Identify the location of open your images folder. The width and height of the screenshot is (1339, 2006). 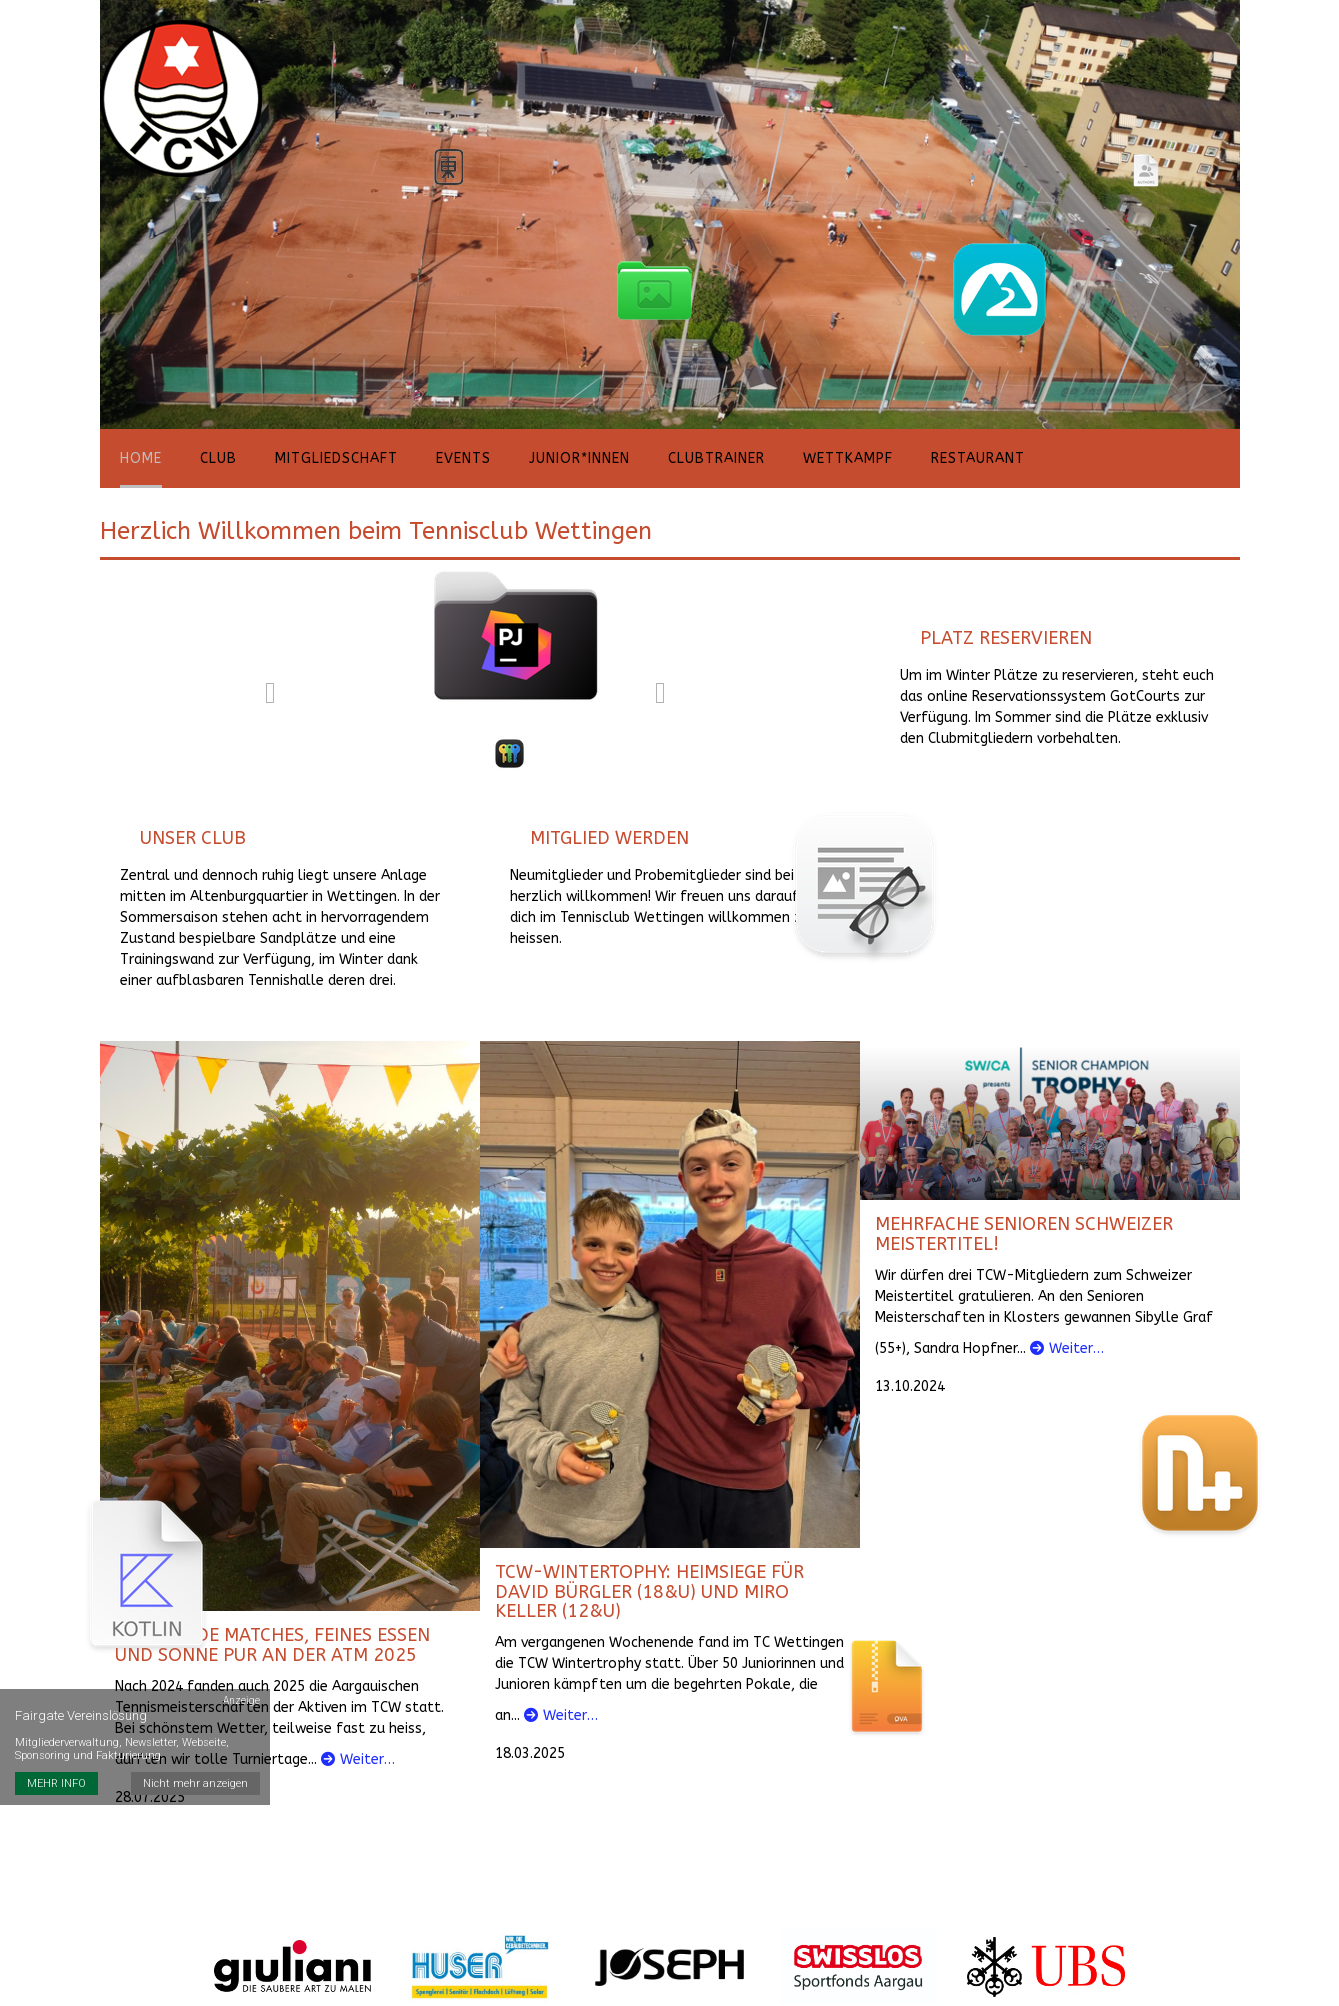
(654, 290).